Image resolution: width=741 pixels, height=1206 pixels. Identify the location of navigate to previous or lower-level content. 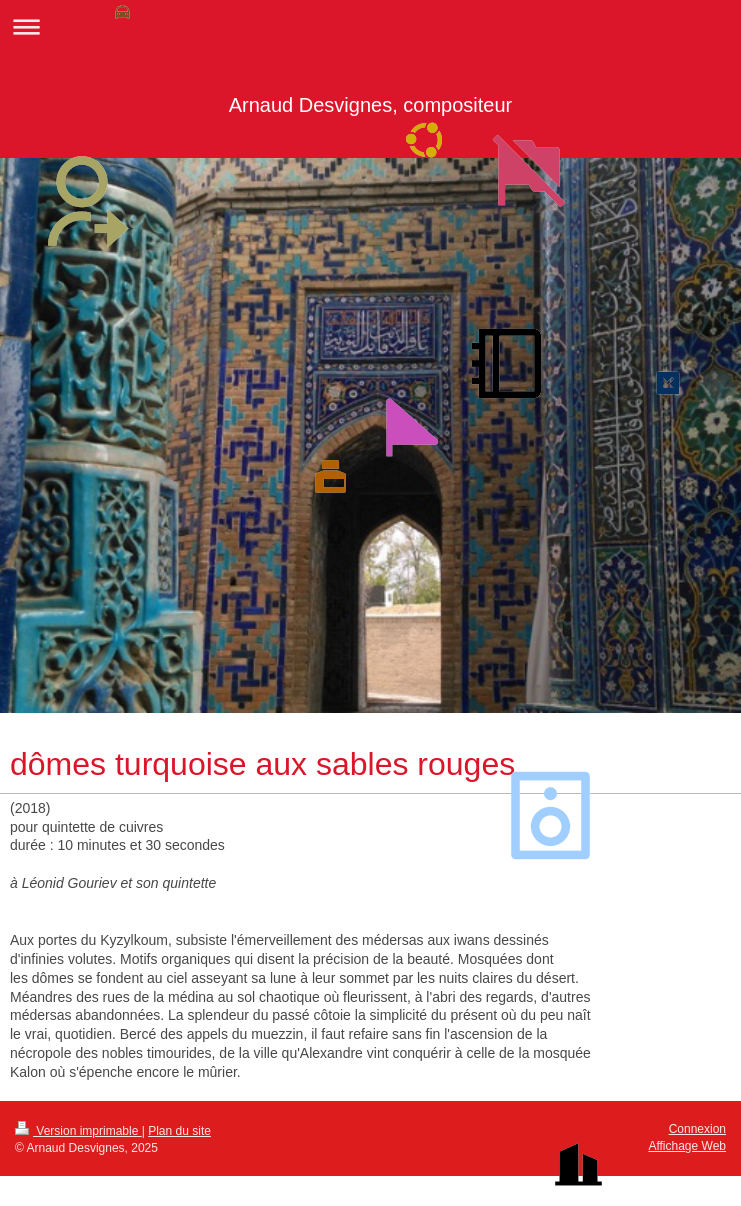
(668, 383).